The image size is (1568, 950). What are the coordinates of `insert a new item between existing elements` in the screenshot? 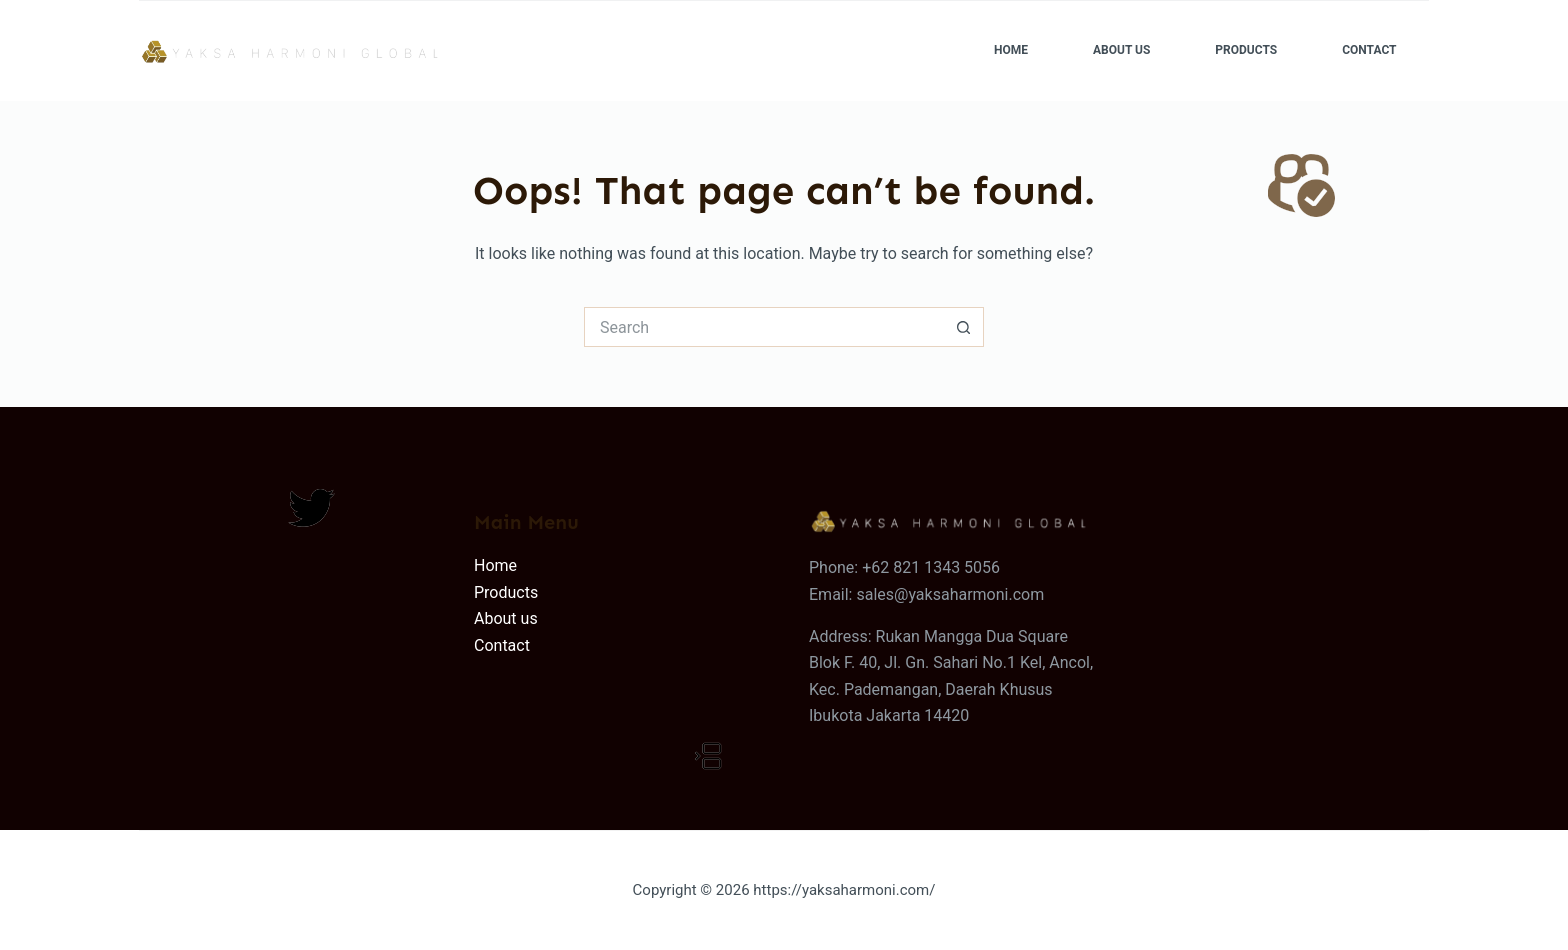 It's located at (708, 756).